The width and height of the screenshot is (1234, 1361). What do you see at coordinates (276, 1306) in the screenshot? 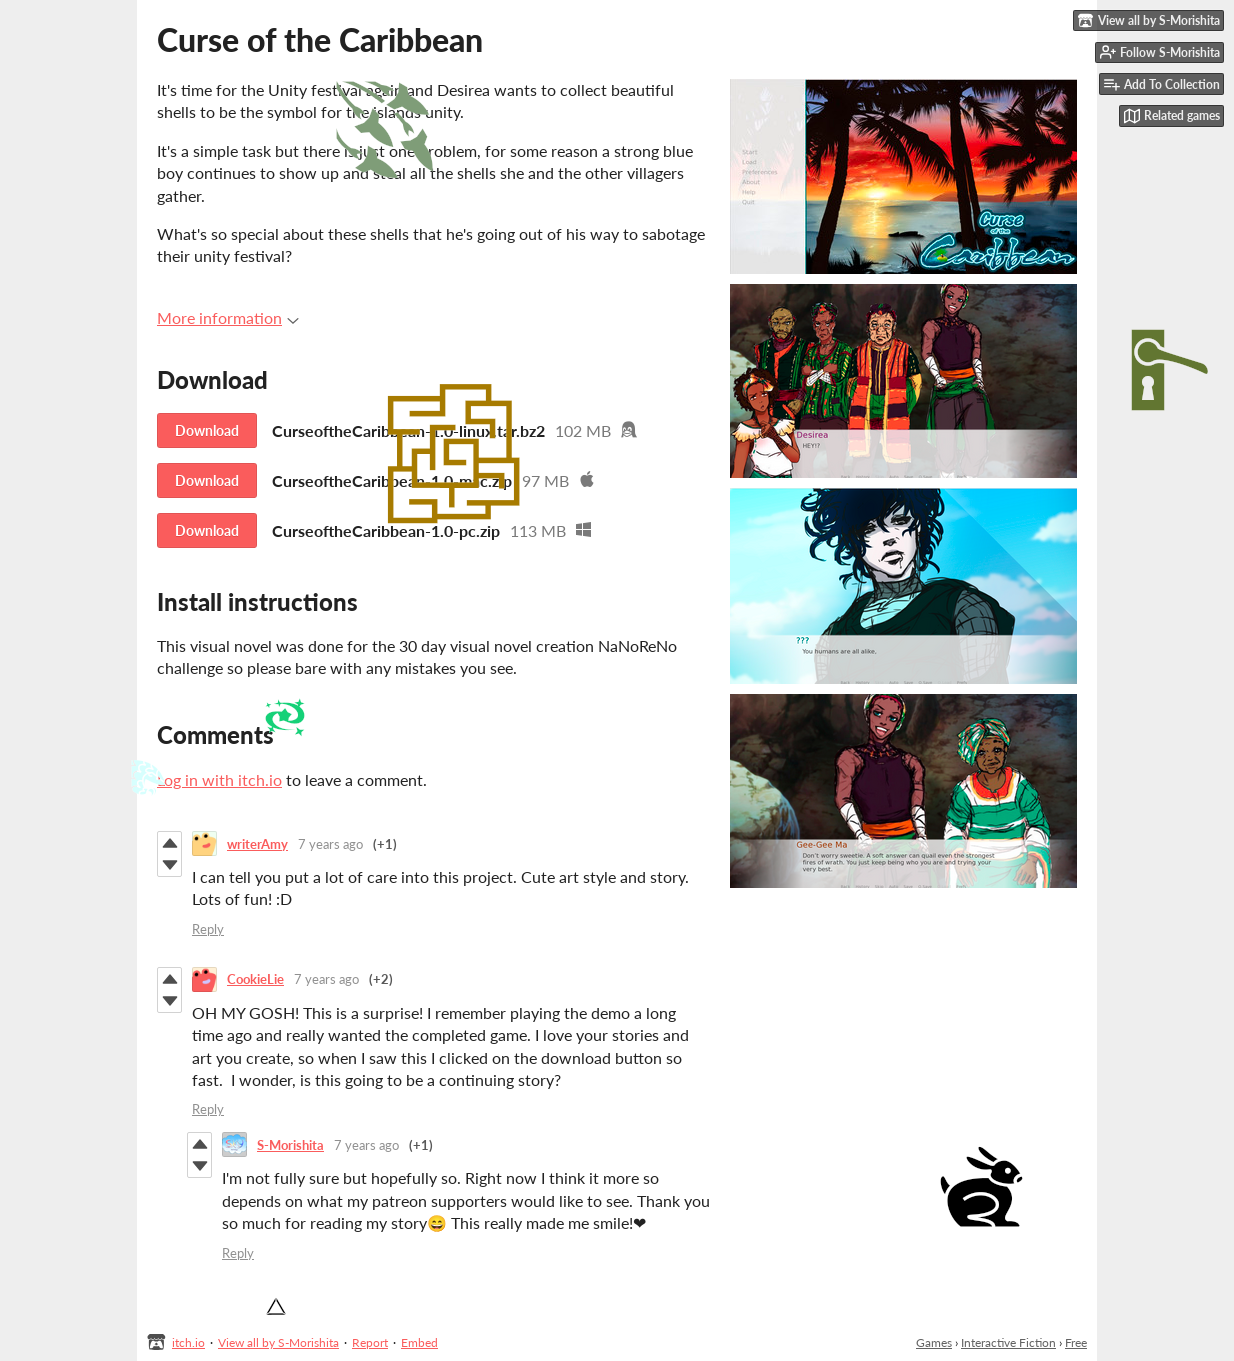
I see `set target or objective marker` at bounding box center [276, 1306].